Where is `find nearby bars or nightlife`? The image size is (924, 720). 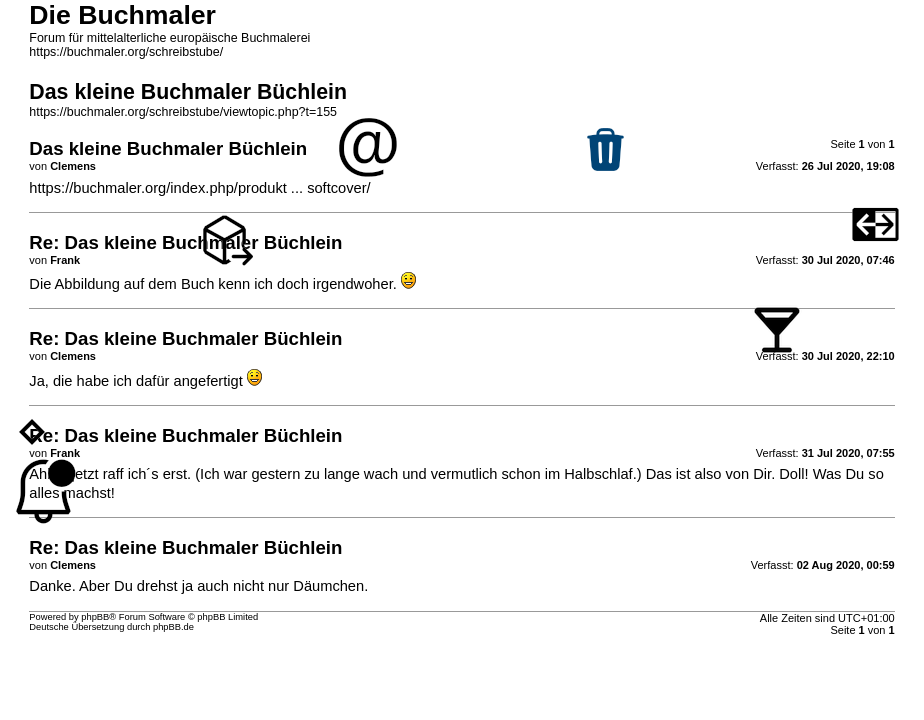 find nearby bars or nightlife is located at coordinates (777, 330).